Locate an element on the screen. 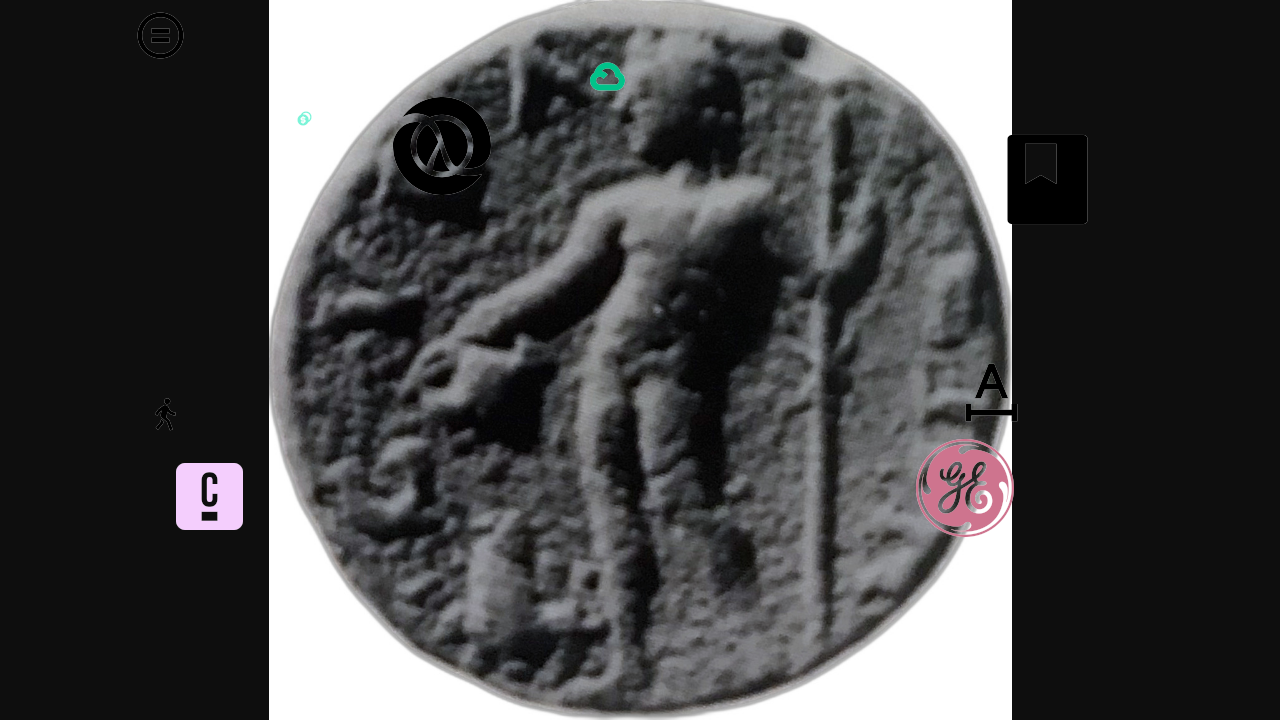 Image resolution: width=1280 pixels, height=720 pixels. access Google Cloud services is located at coordinates (607, 76).